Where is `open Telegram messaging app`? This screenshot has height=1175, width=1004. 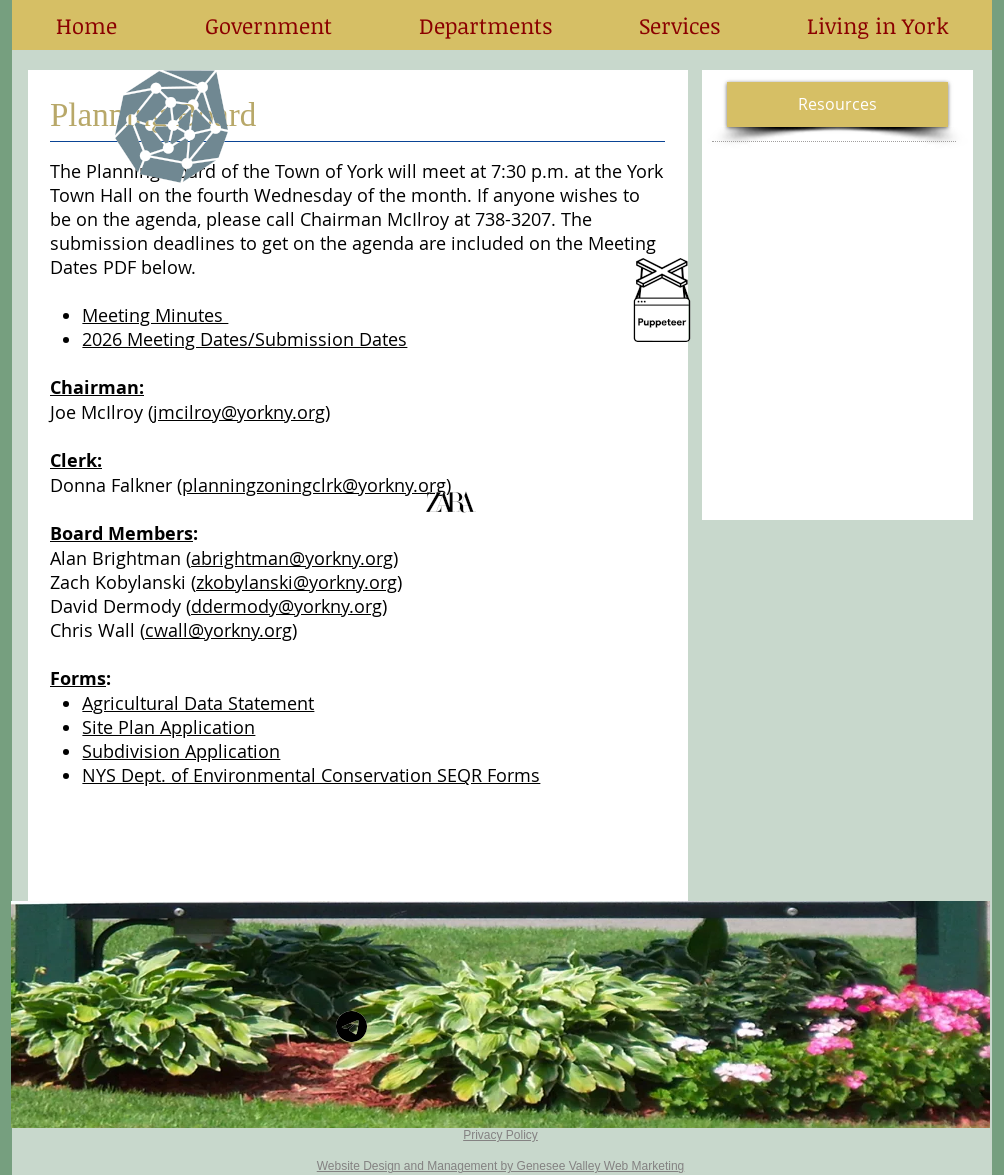
open Telegram messaging app is located at coordinates (351, 1026).